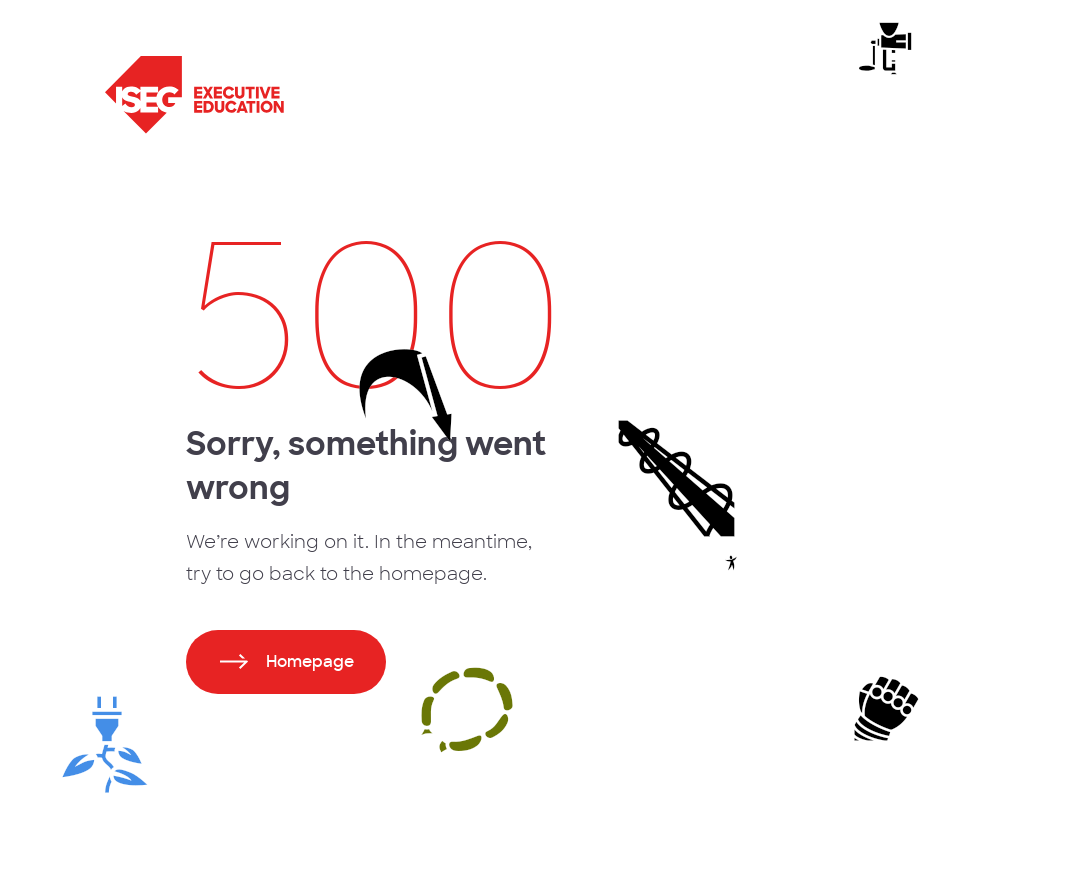 The height and width of the screenshot is (876, 1078). What do you see at coordinates (676, 478) in the screenshot?
I see `activate wave or beam attack` at bounding box center [676, 478].